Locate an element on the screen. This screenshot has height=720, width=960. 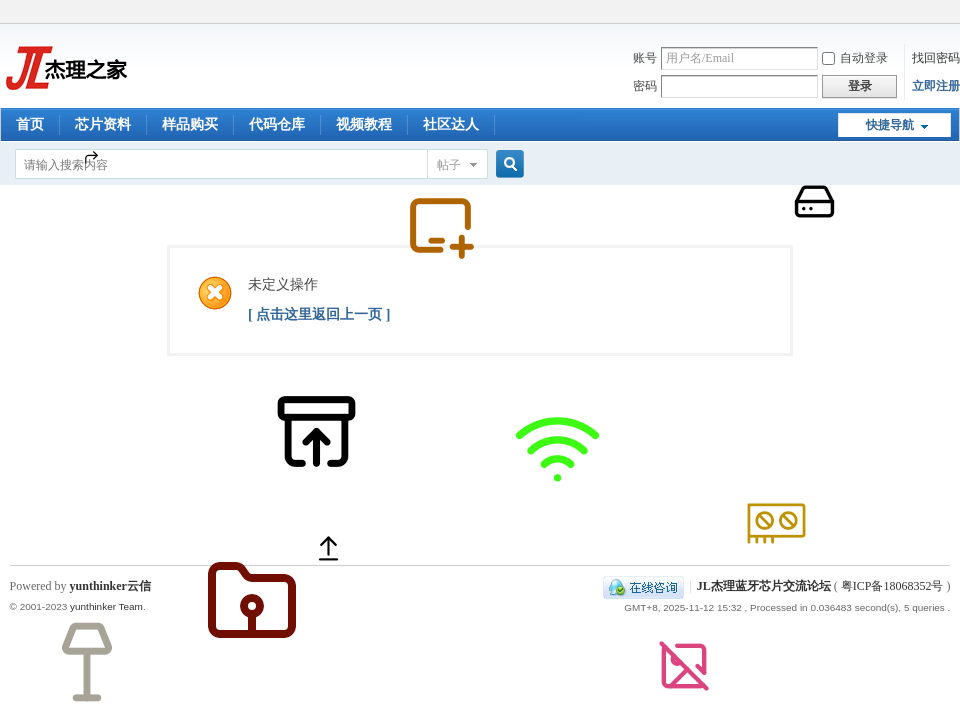
view graphics card or GPU information is located at coordinates (776, 522).